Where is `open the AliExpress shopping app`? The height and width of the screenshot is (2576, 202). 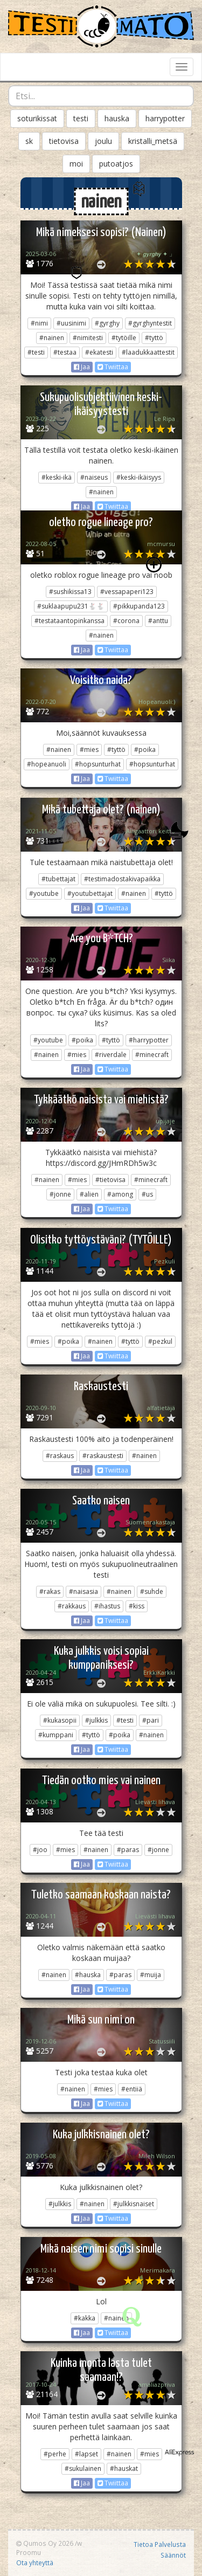
open the AliExpress shopping app is located at coordinates (179, 2453).